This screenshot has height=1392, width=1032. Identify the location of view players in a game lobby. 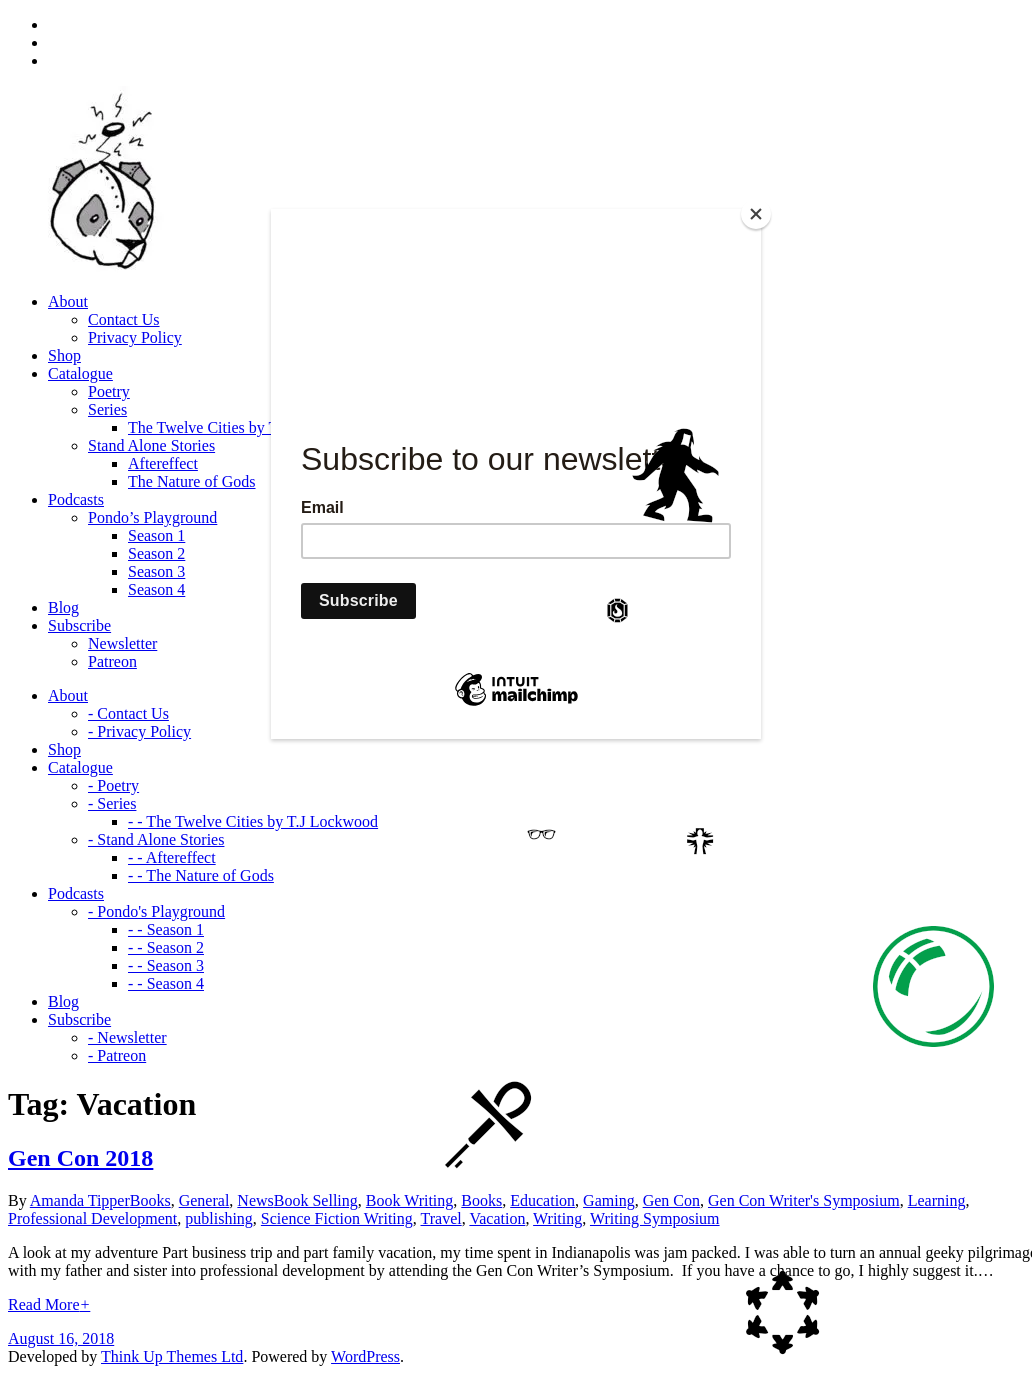
(782, 1312).